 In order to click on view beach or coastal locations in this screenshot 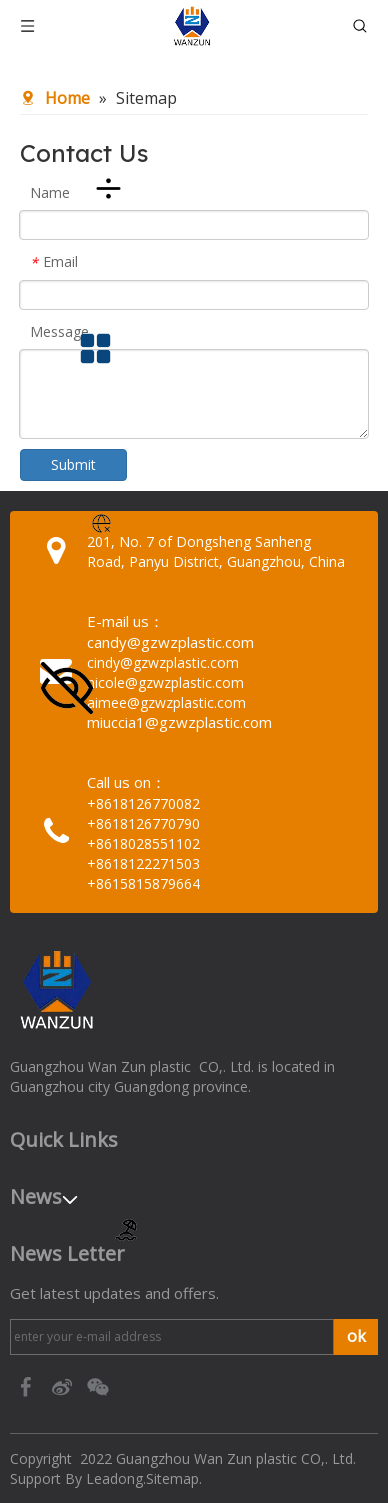, I will do `click(126, 1230)`.